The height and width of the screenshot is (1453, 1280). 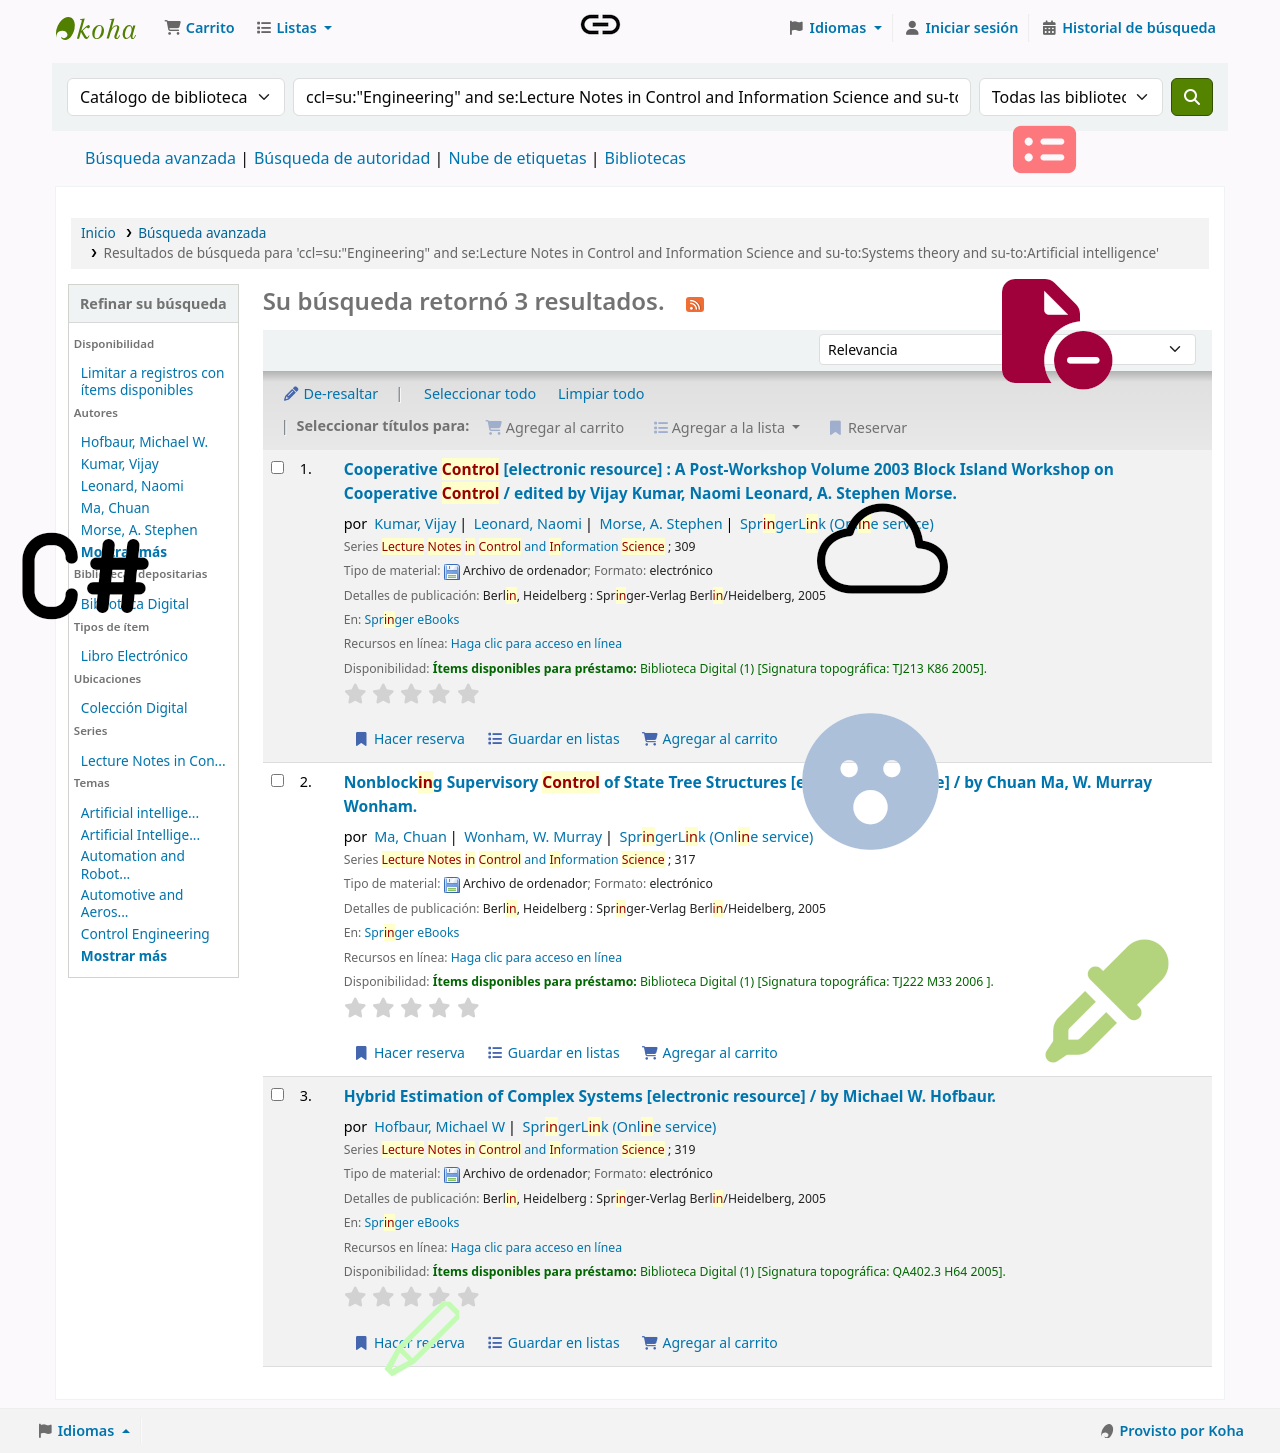 I want to click on indicates surprising or unexpected content, so click(x=870, y=781).